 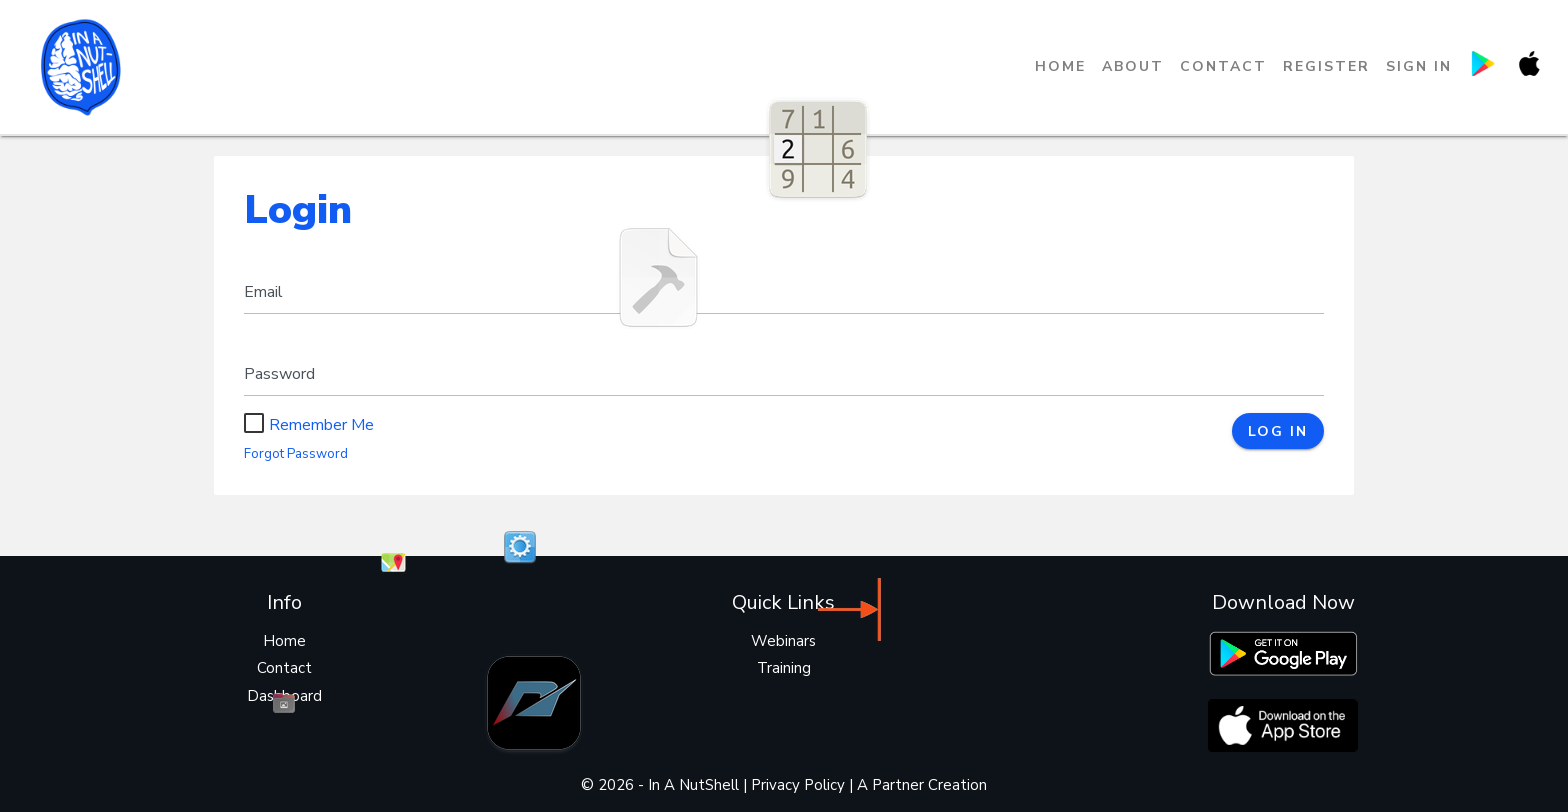 I want to click on open the maps application, so click(x=393, y=562).